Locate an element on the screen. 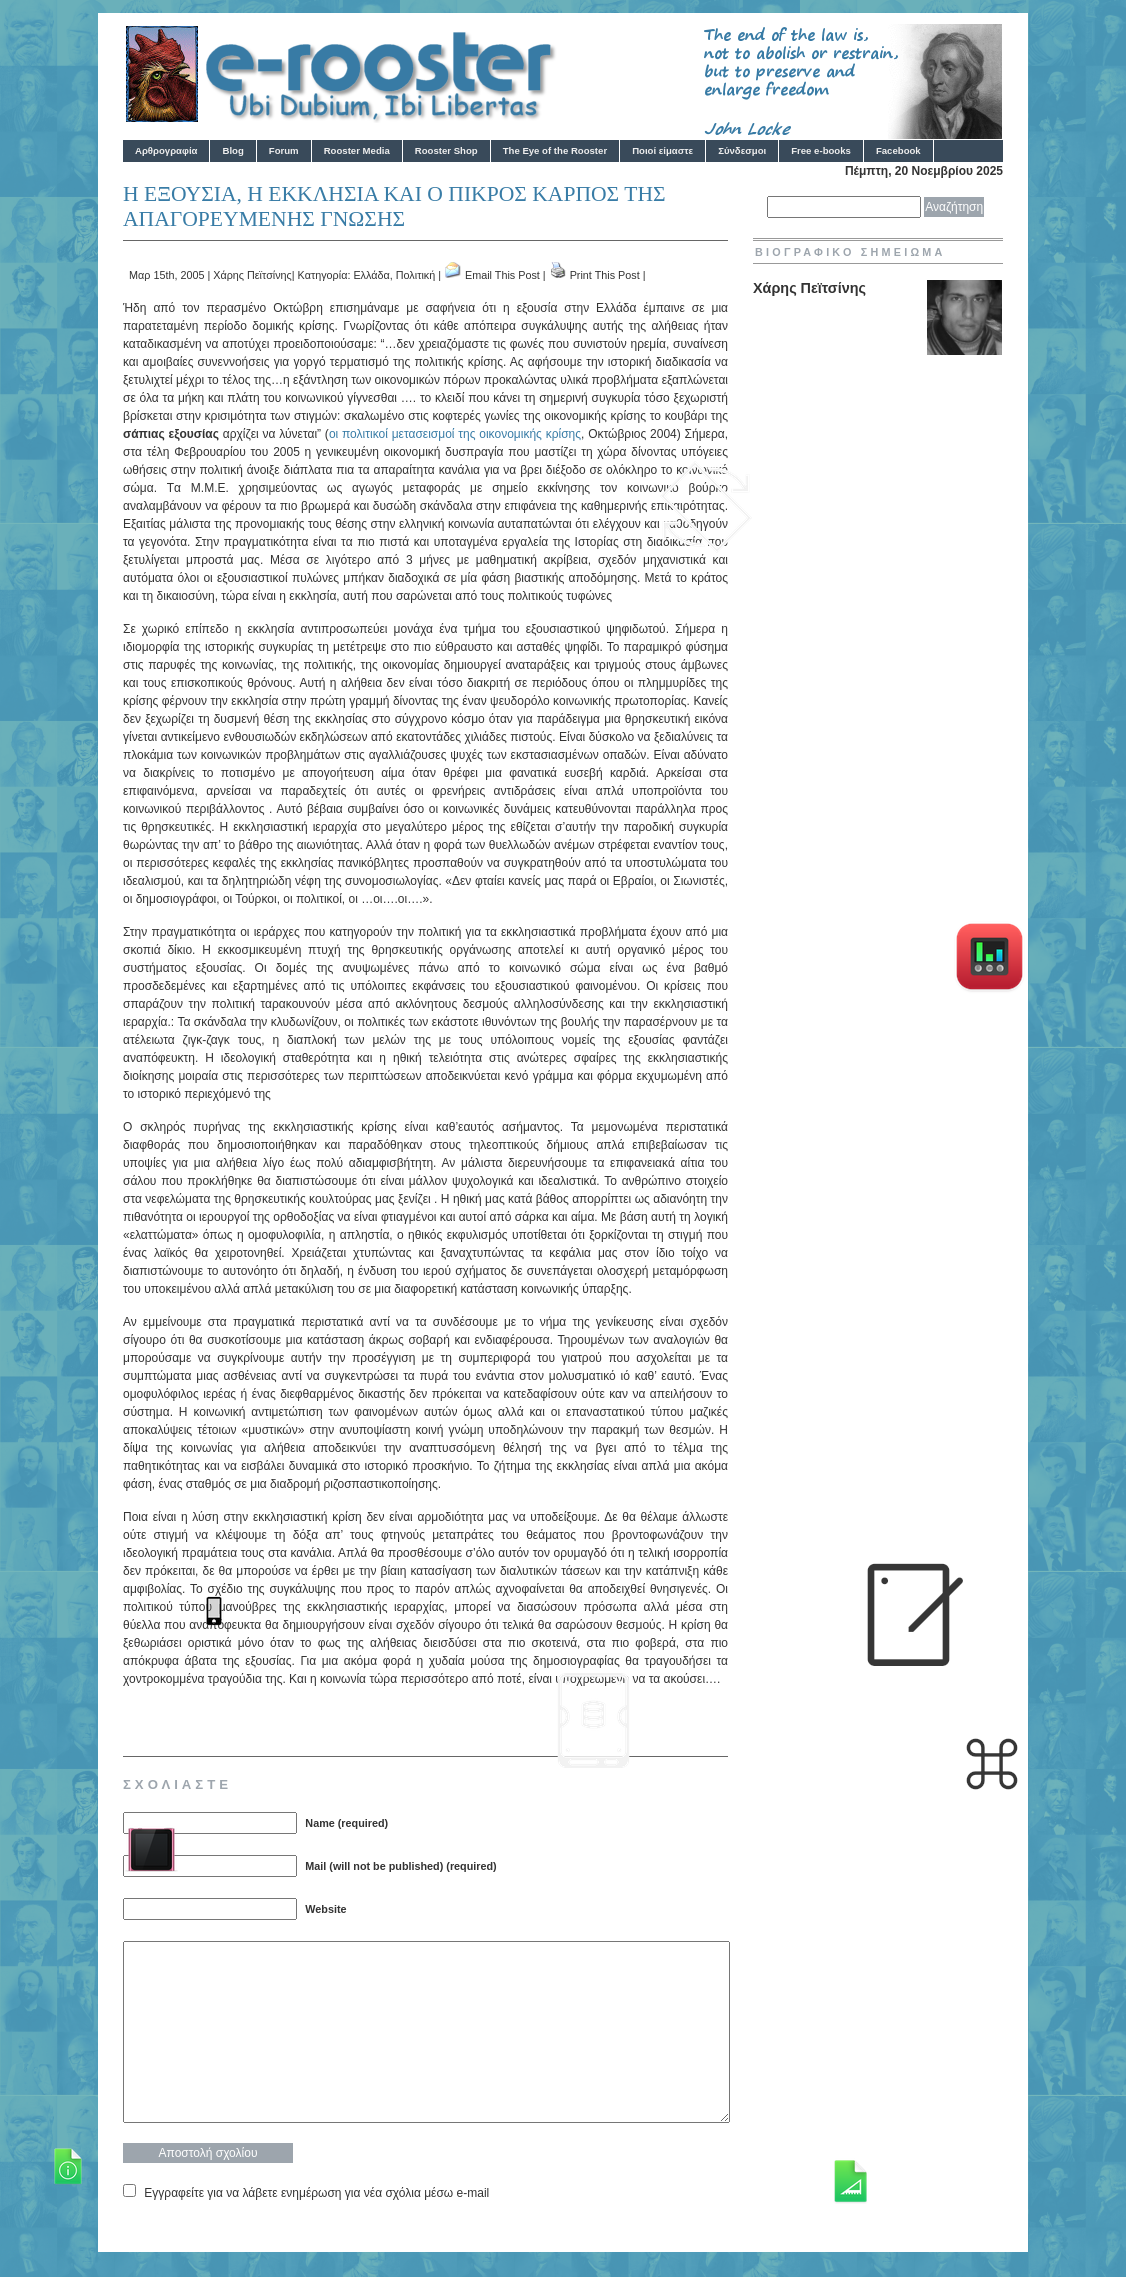 This screenshot has width=1126, height=2277. iPod Nano device connected to your Mac is located at coordinates (214, 1611).